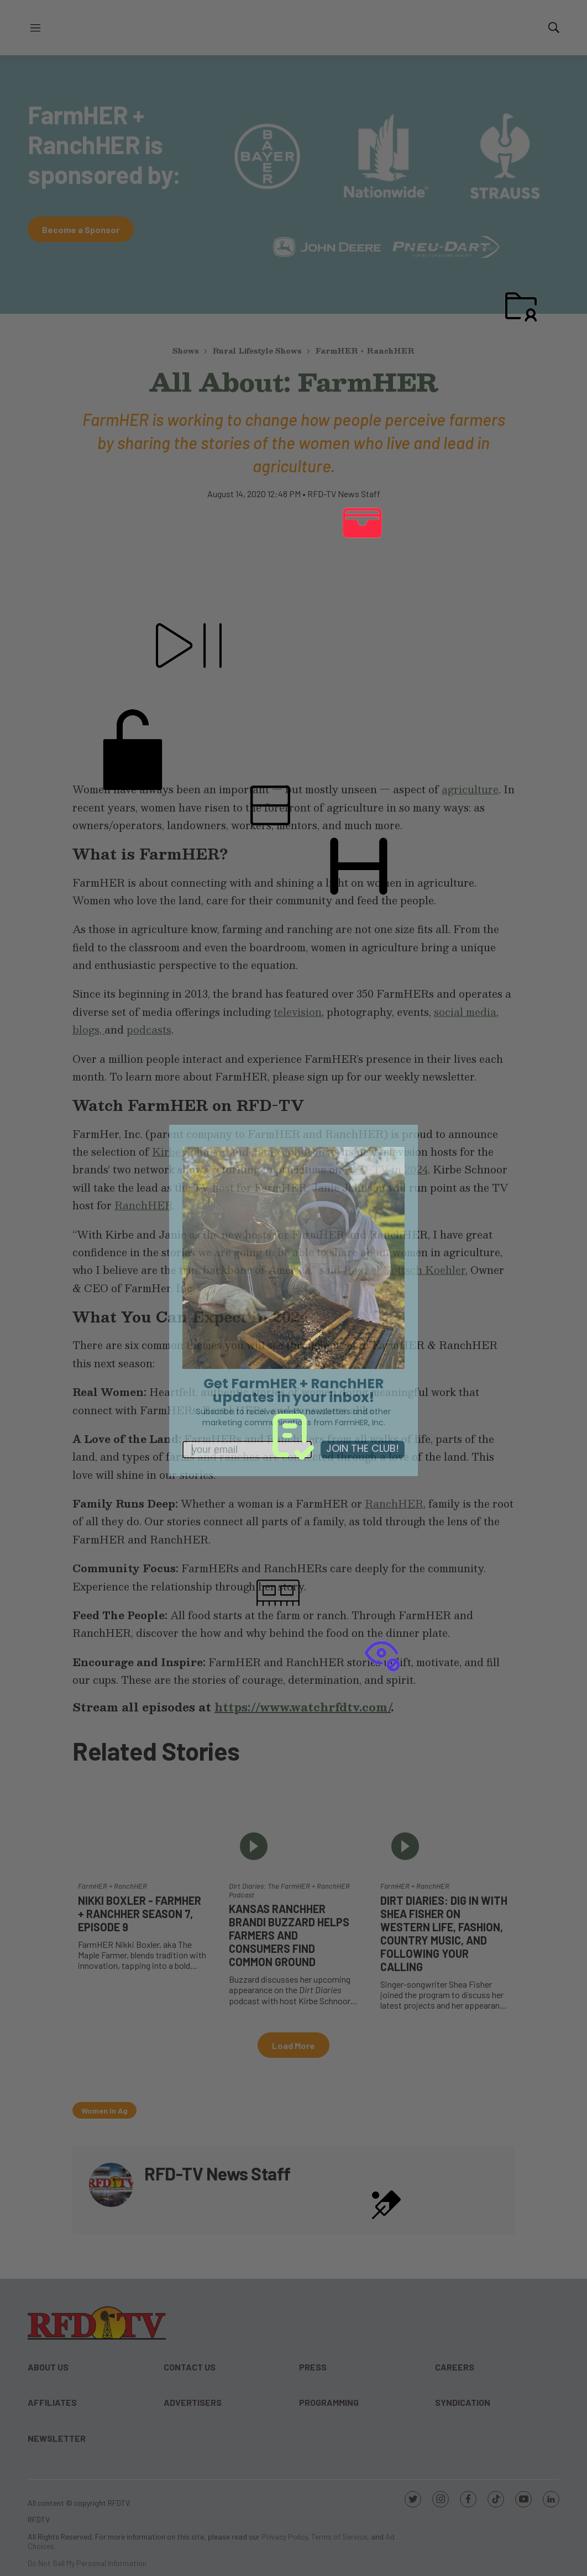 The height and width of the screenshot is (2576, 587). I want to click on access your wallet or saved payment methods, so click(362, 523).